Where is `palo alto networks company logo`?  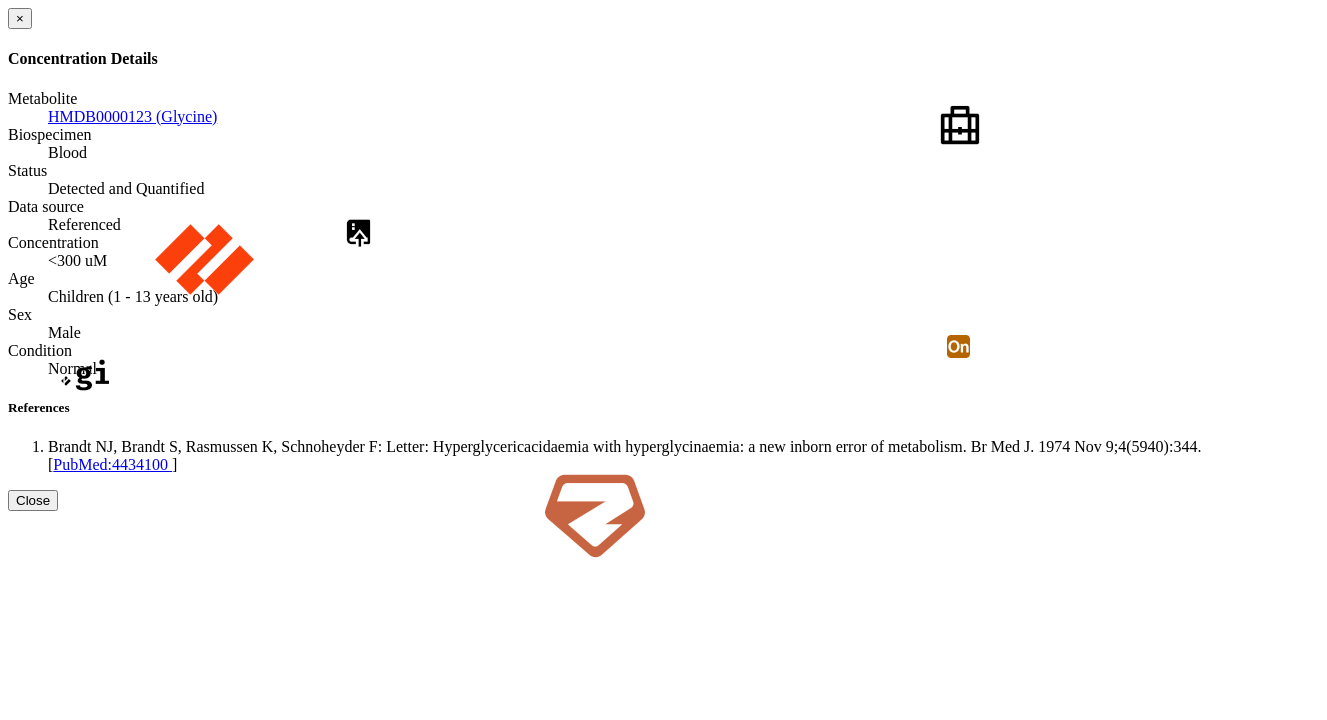
palo alto networks company logo is located at coordinates (204, 259).